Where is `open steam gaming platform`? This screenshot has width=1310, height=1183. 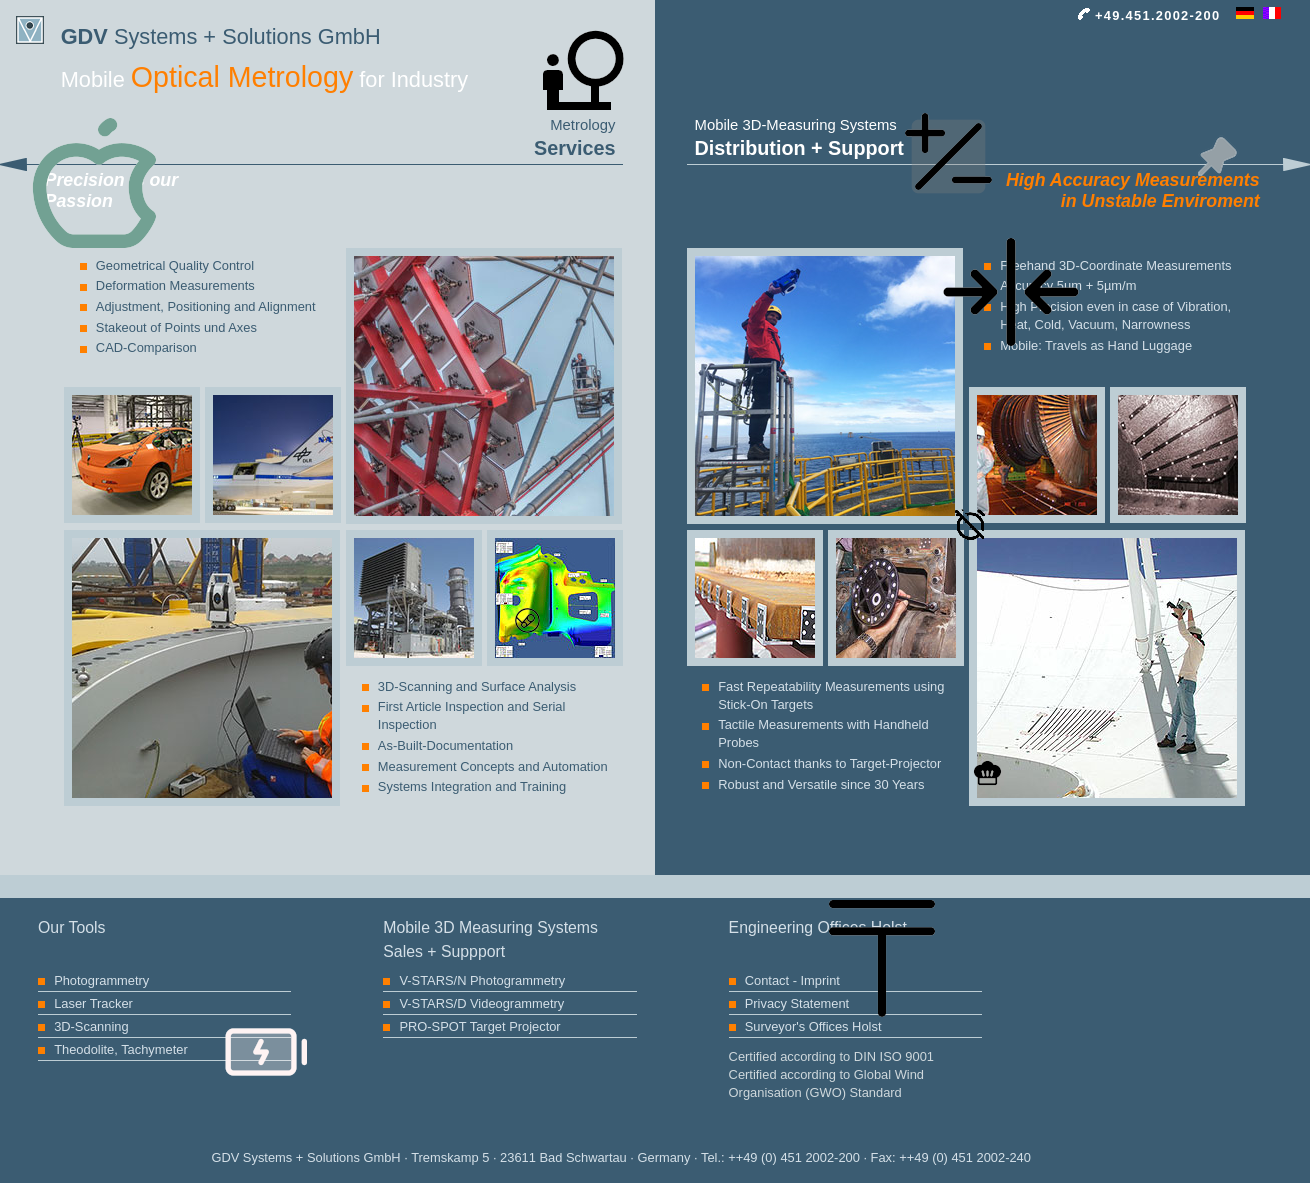
open steam gaming platform is located at coordinates (527, 620).